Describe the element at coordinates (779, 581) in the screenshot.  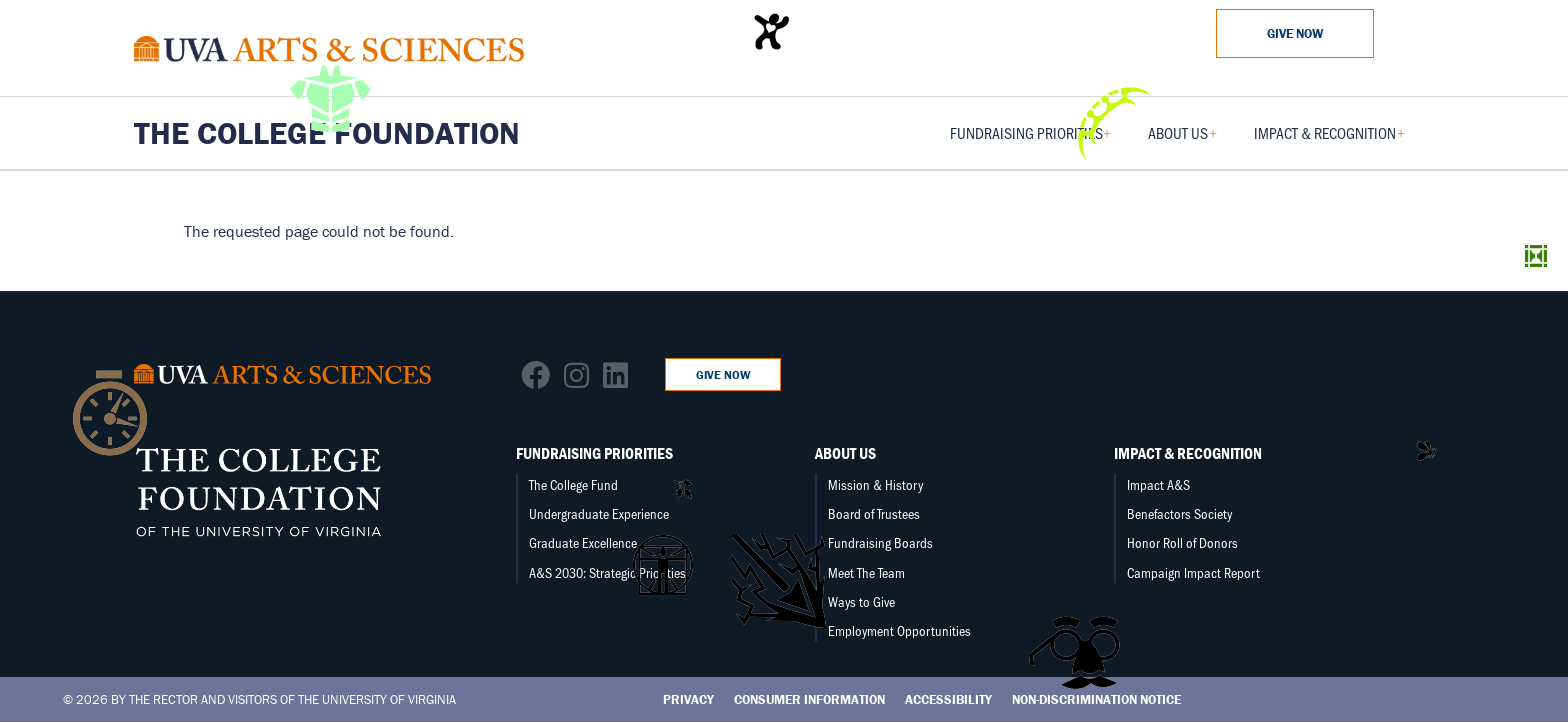
I see `activate charged arrow ability` at that location.